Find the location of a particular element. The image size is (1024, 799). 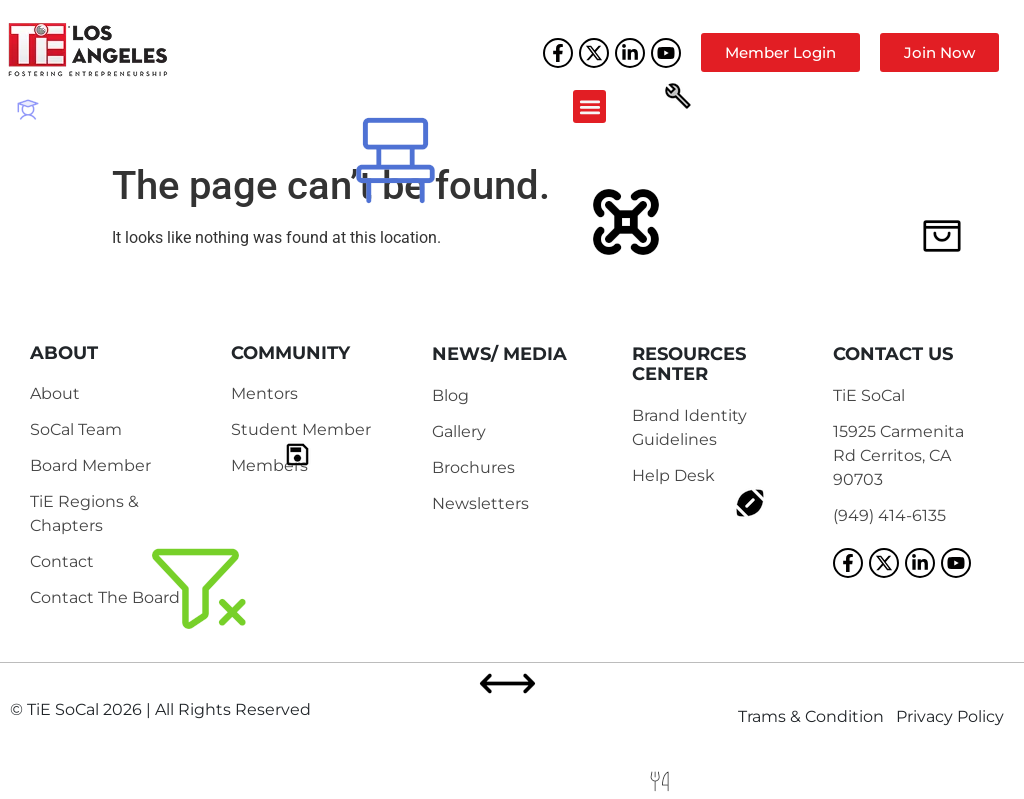

view student profile or account is located at coordinates (28, 110).